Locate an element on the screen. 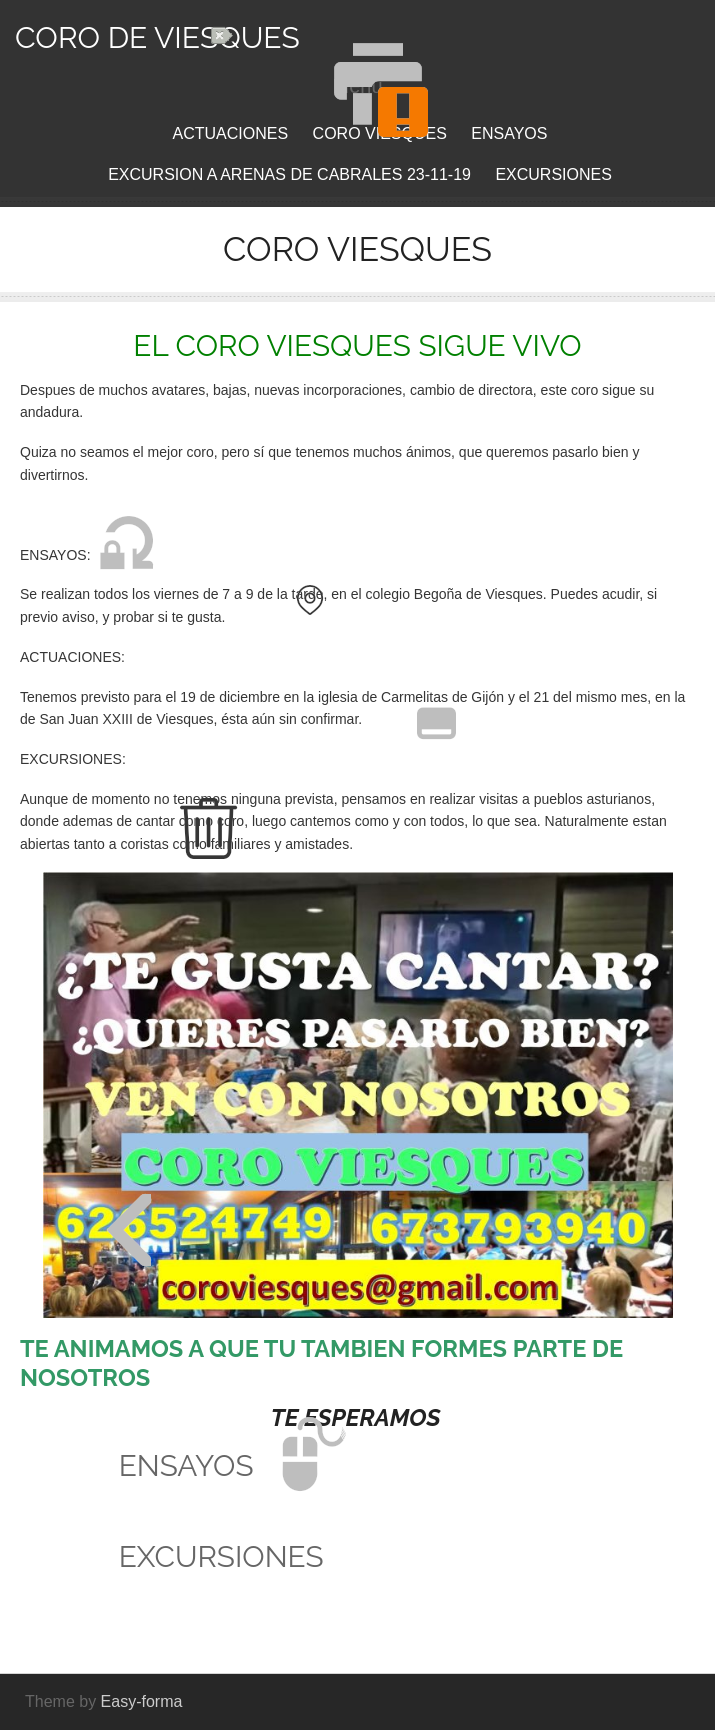 The height and width of the screenshot is (1730, 715). clear file history is located at coordinates (210, 828).